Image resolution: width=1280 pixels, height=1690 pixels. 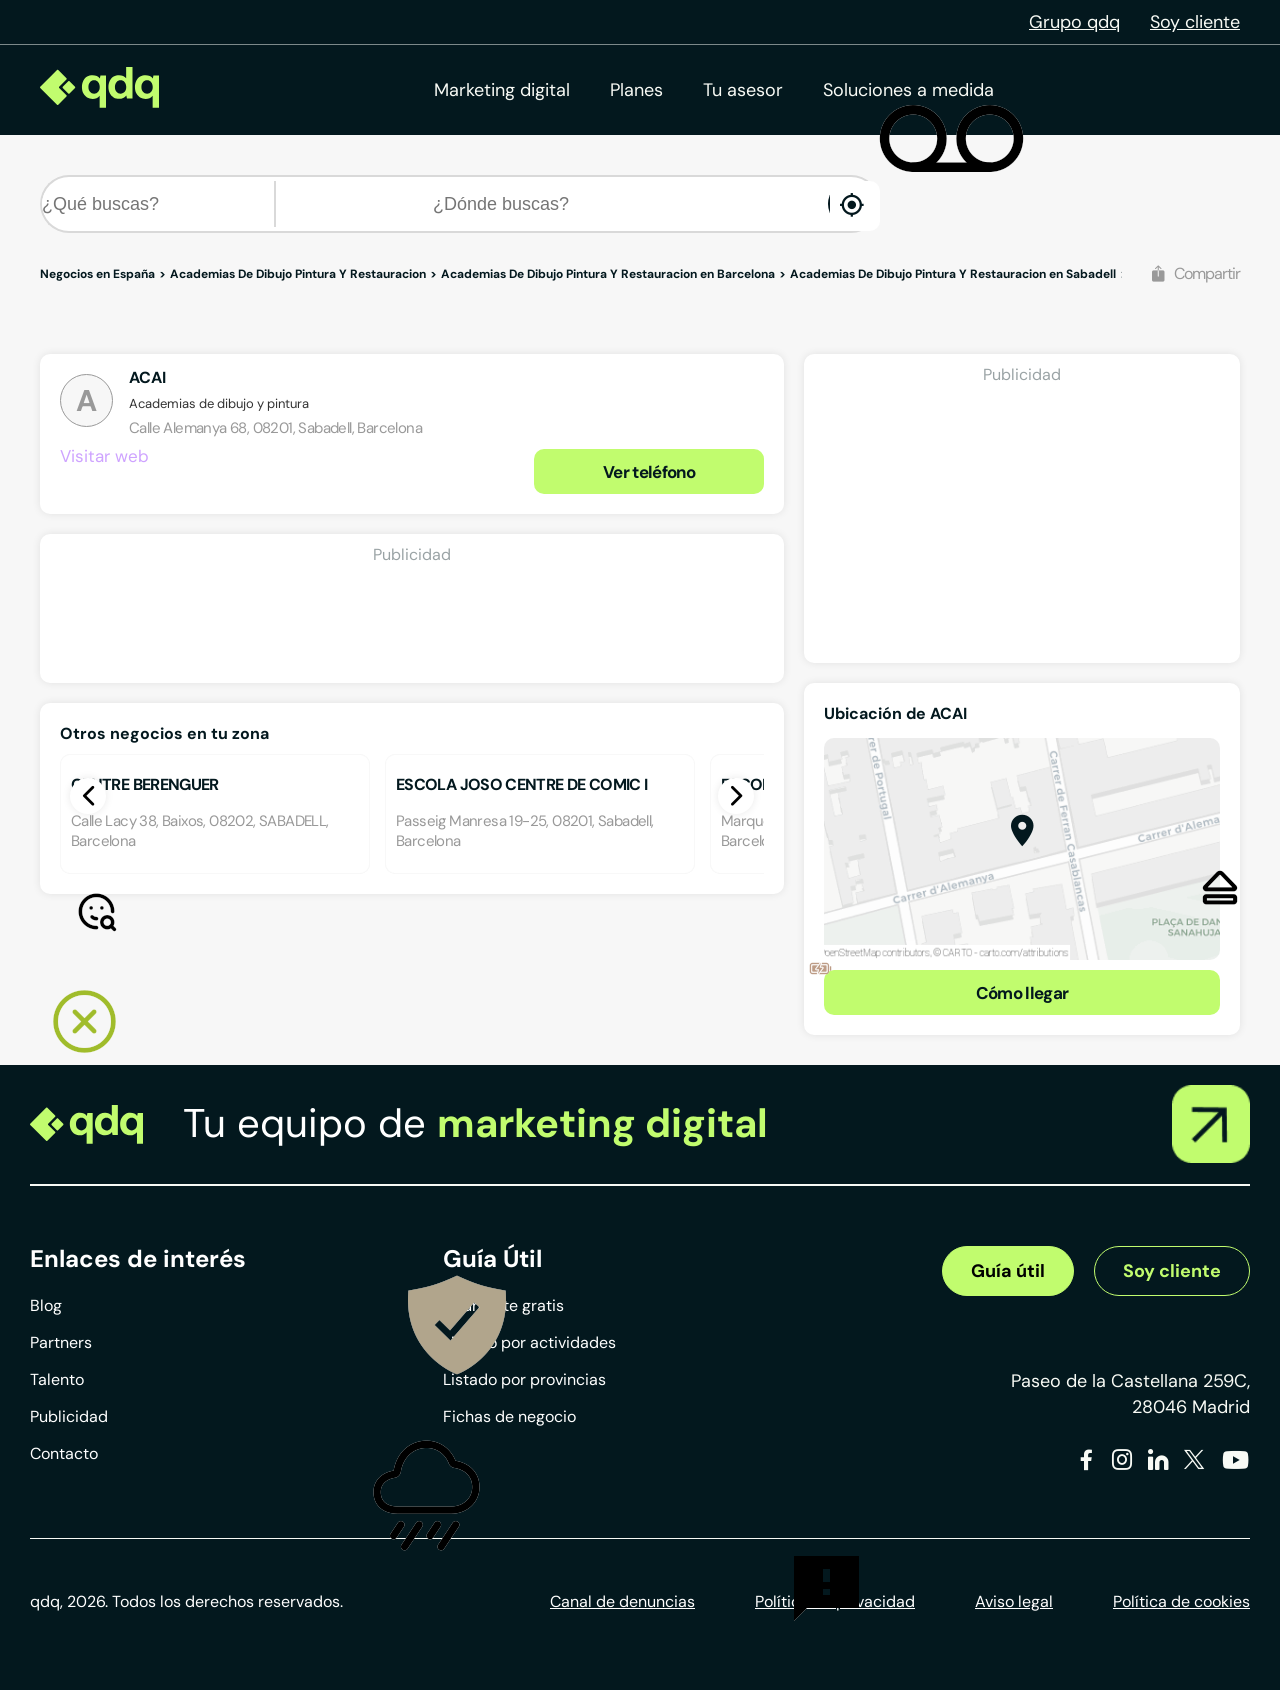 I want to click on indicates security verification complete, so click(x=457, y=1325).